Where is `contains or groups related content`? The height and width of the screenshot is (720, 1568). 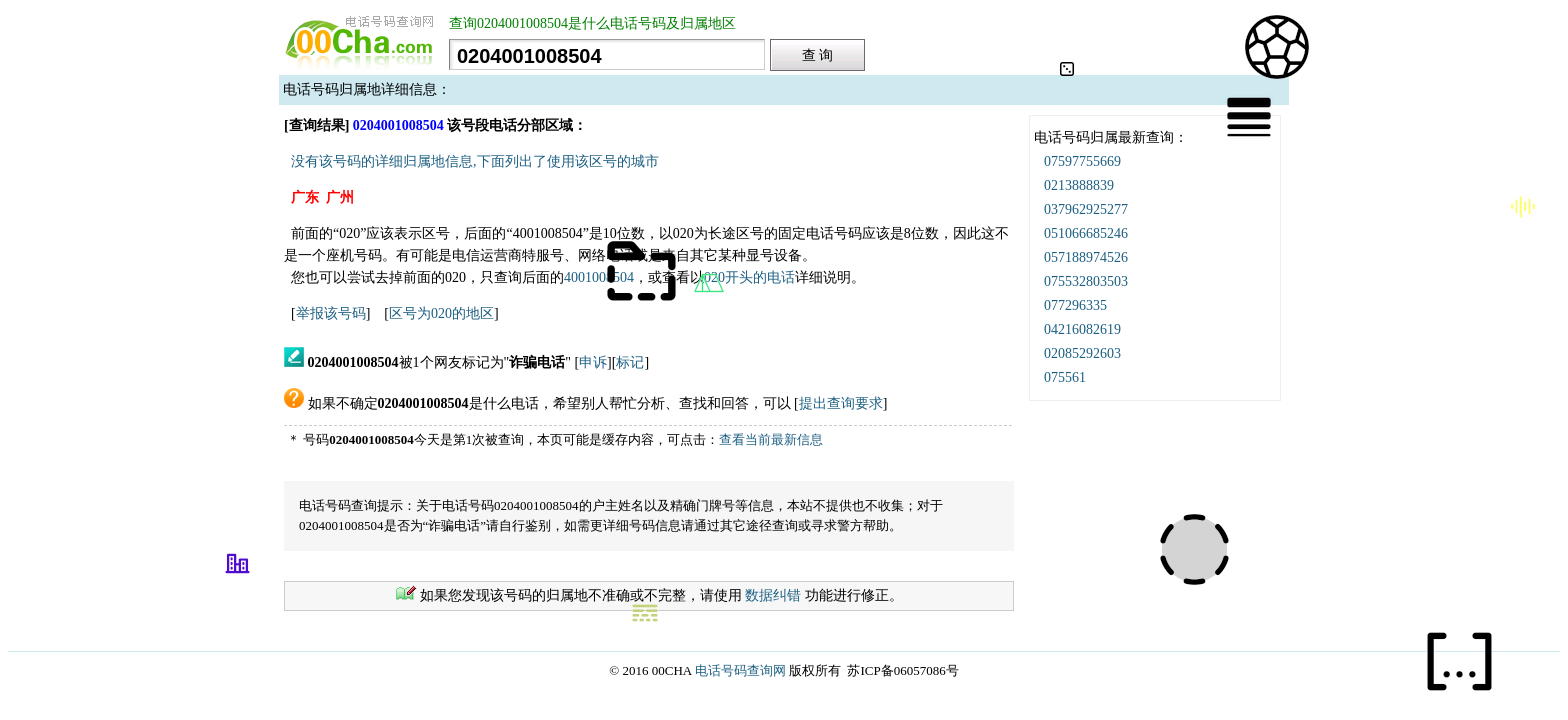 contains or groups related content is located at coordinates (1459, 661).